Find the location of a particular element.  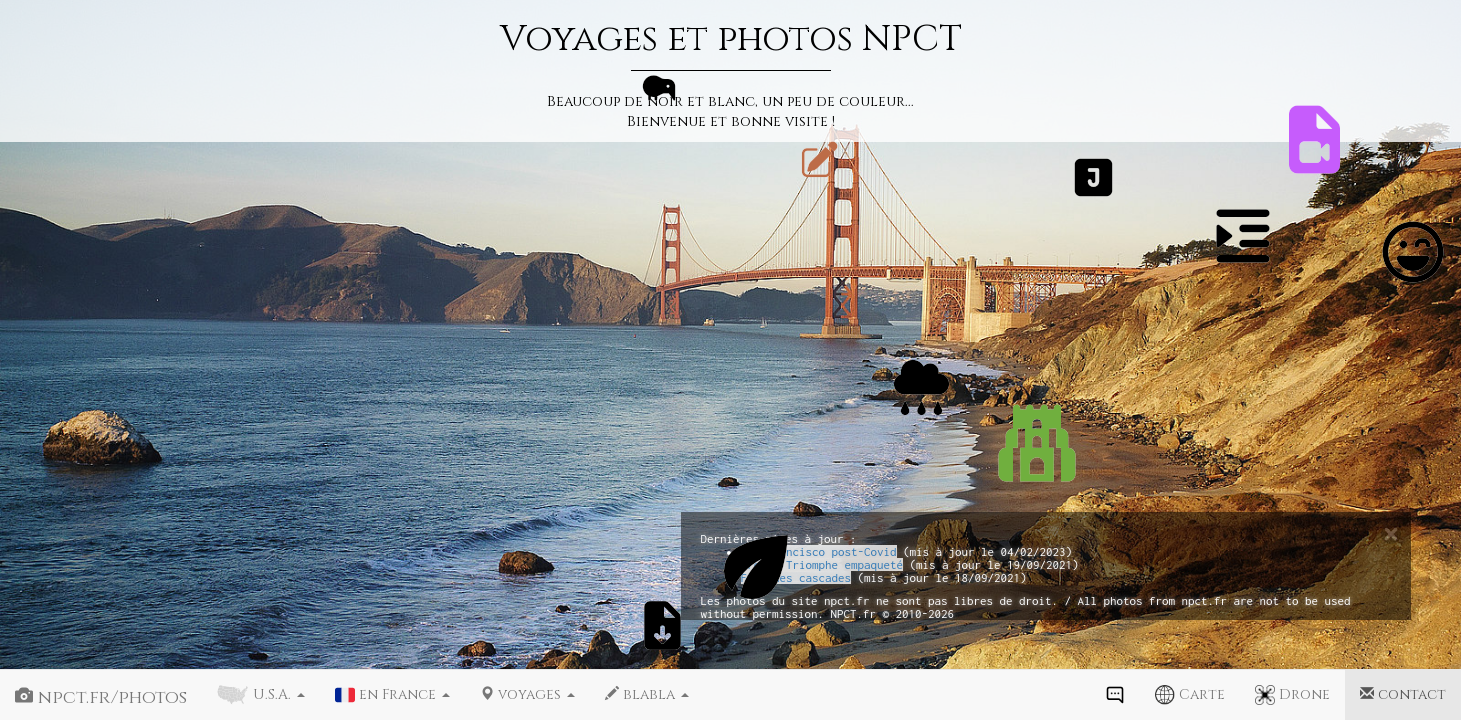

kiwi bird icon representing New Zealand-related content is located at coordinates (659, 88).